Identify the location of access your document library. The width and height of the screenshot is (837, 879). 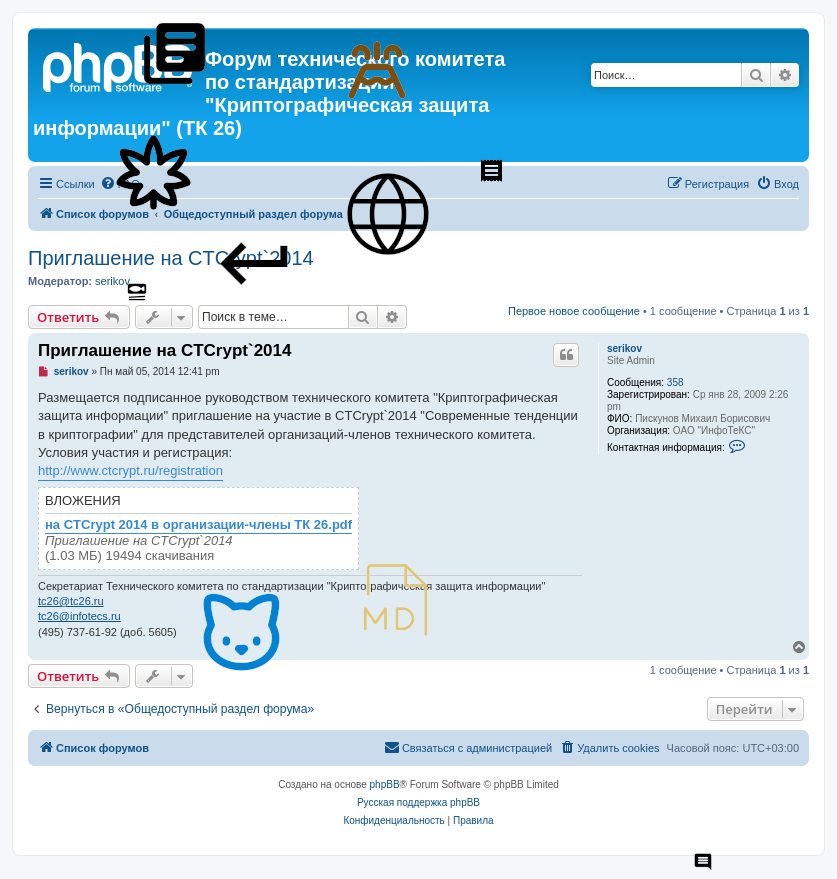
(174, 53).